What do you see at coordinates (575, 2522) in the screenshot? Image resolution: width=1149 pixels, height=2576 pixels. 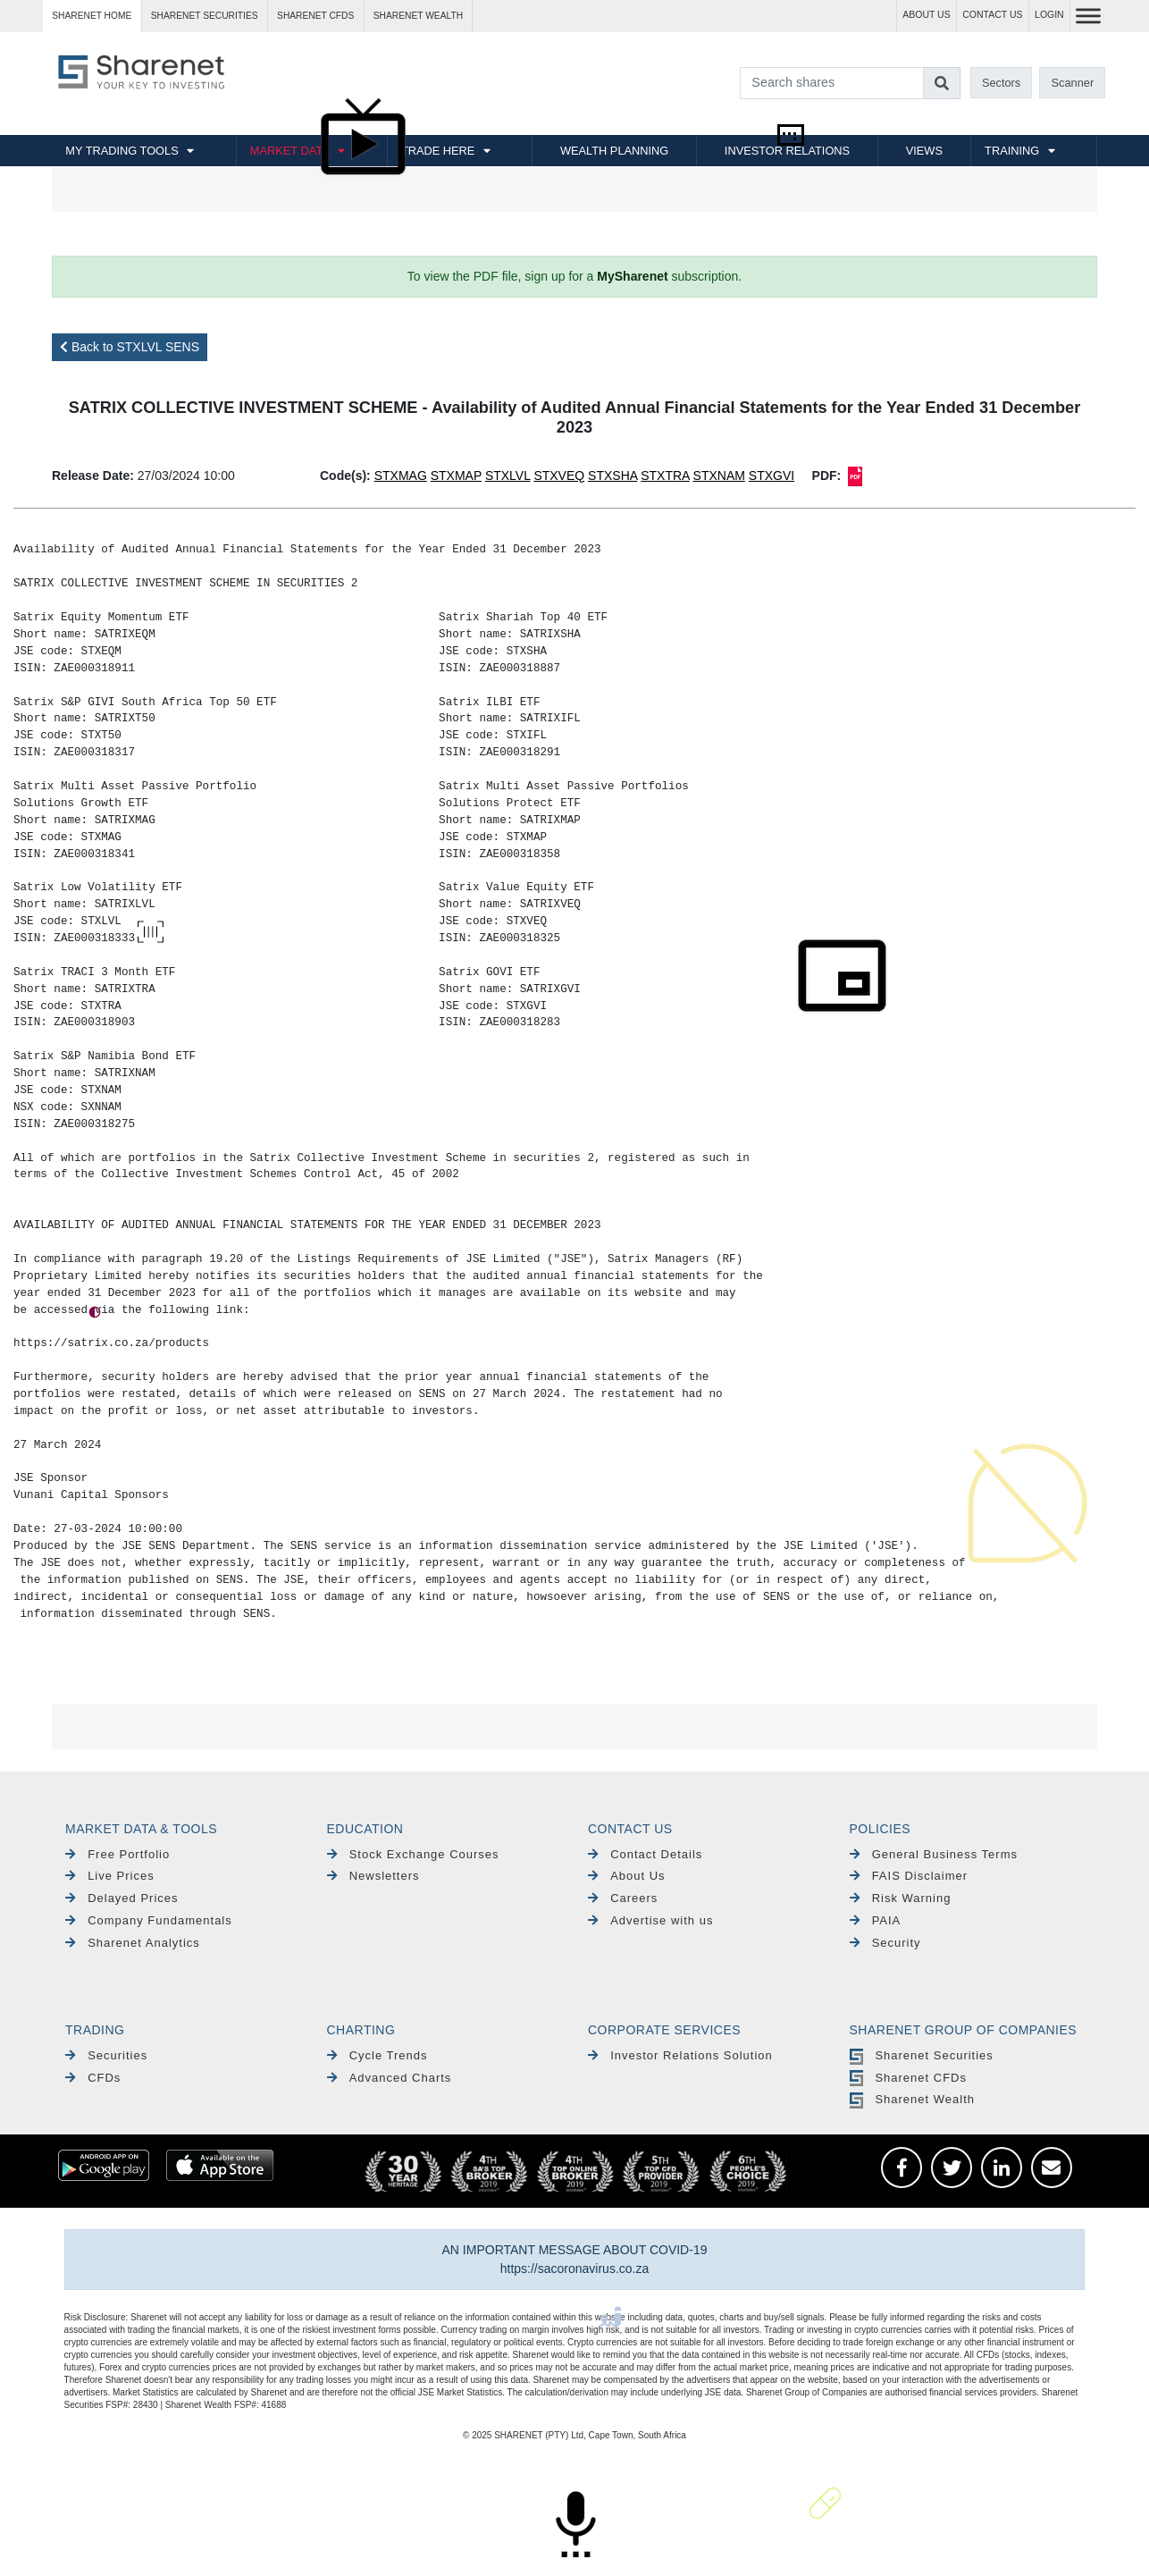 I see `access voice input settings` at bounding box center [575, 2522].